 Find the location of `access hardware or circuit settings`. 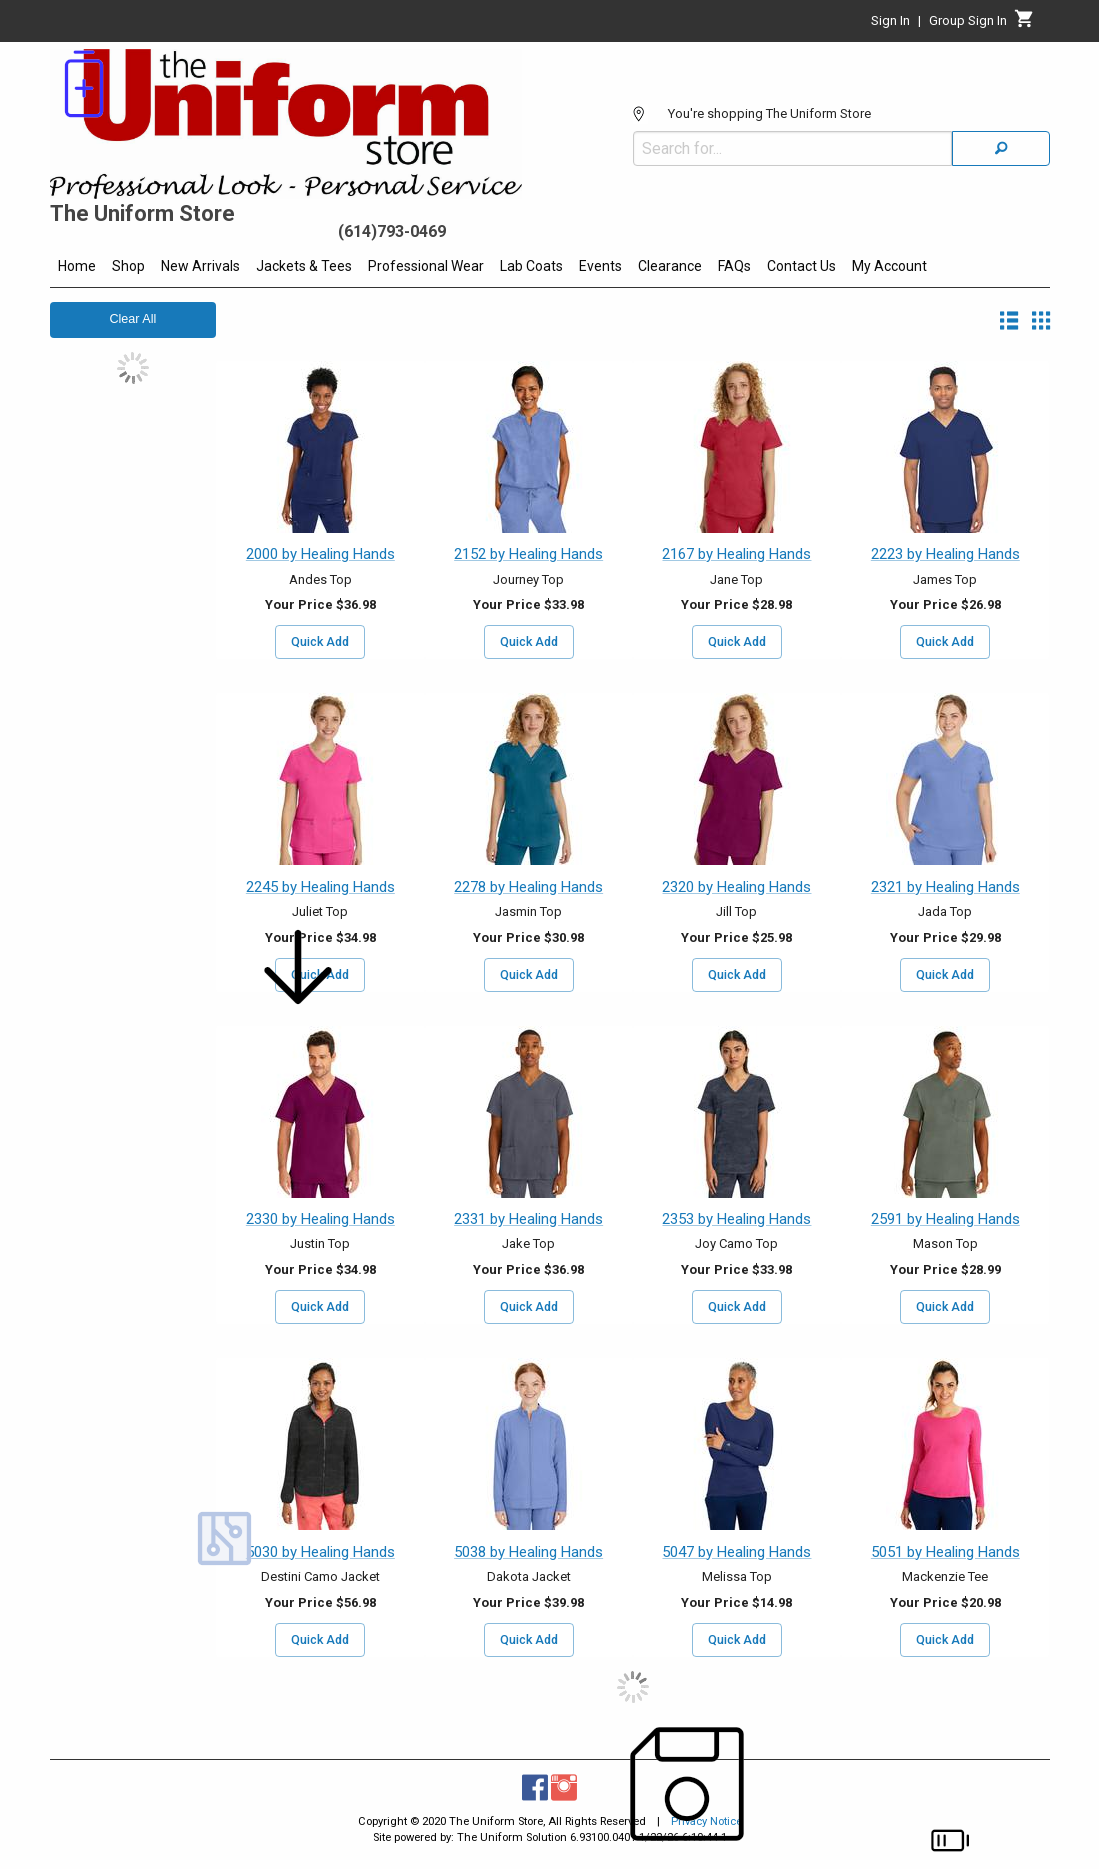

access hardware or circuit settings is located at coordinates (224, 1538).